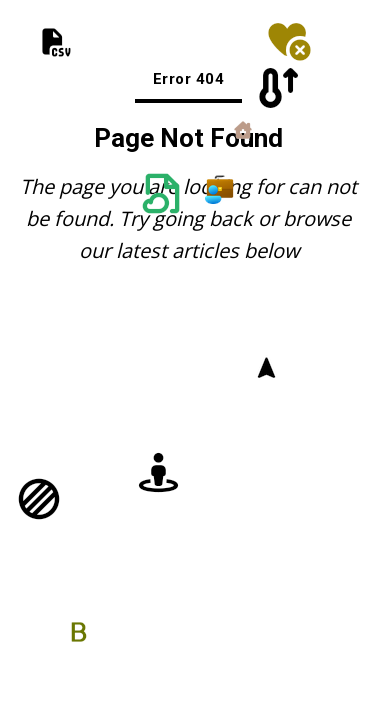 The width and height of the screenshot is (377, 720). I want to click on access your work profile or business account, so click(220, 189).